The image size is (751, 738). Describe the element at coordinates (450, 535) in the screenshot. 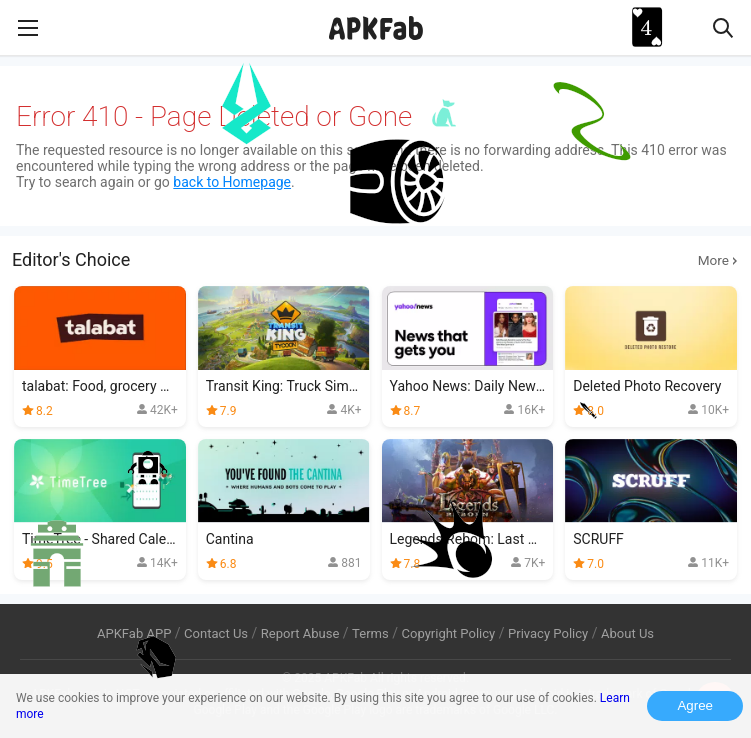

I see `hypersonic melon power-up or special ability` at that location.